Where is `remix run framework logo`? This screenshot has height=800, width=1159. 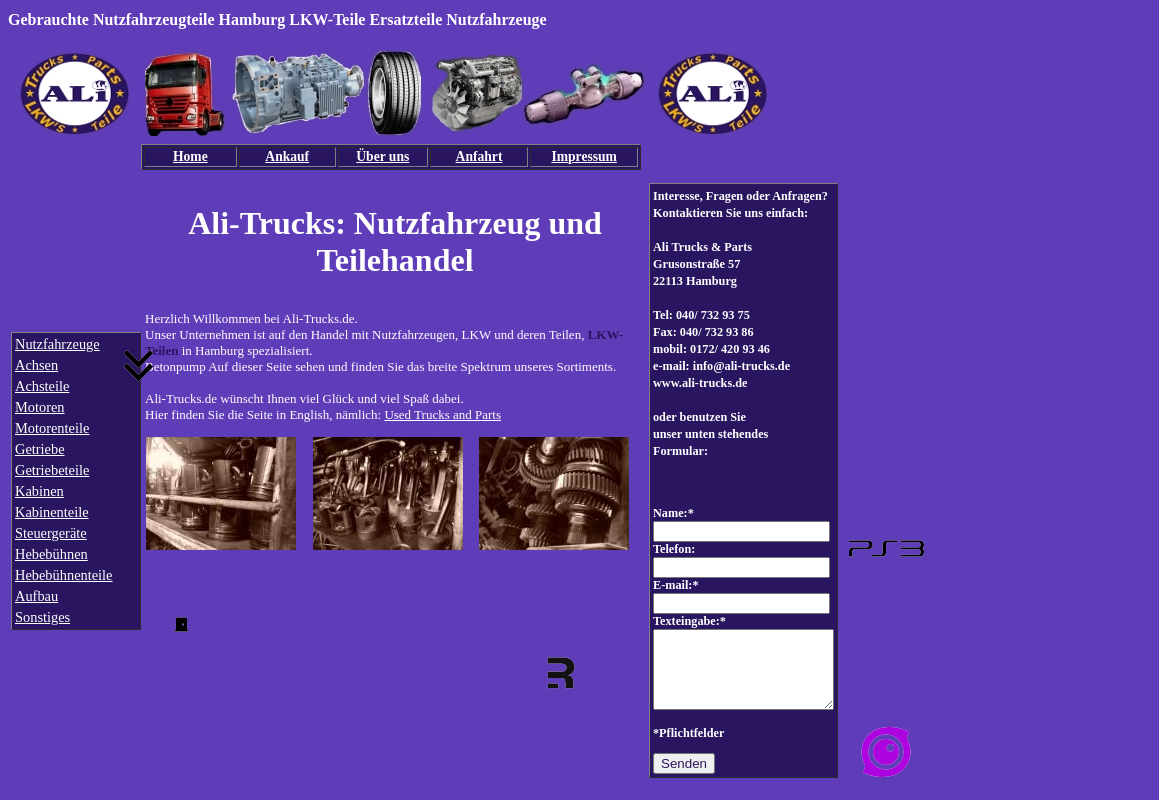 remix run framework logo is located at coordinates (561, 674).